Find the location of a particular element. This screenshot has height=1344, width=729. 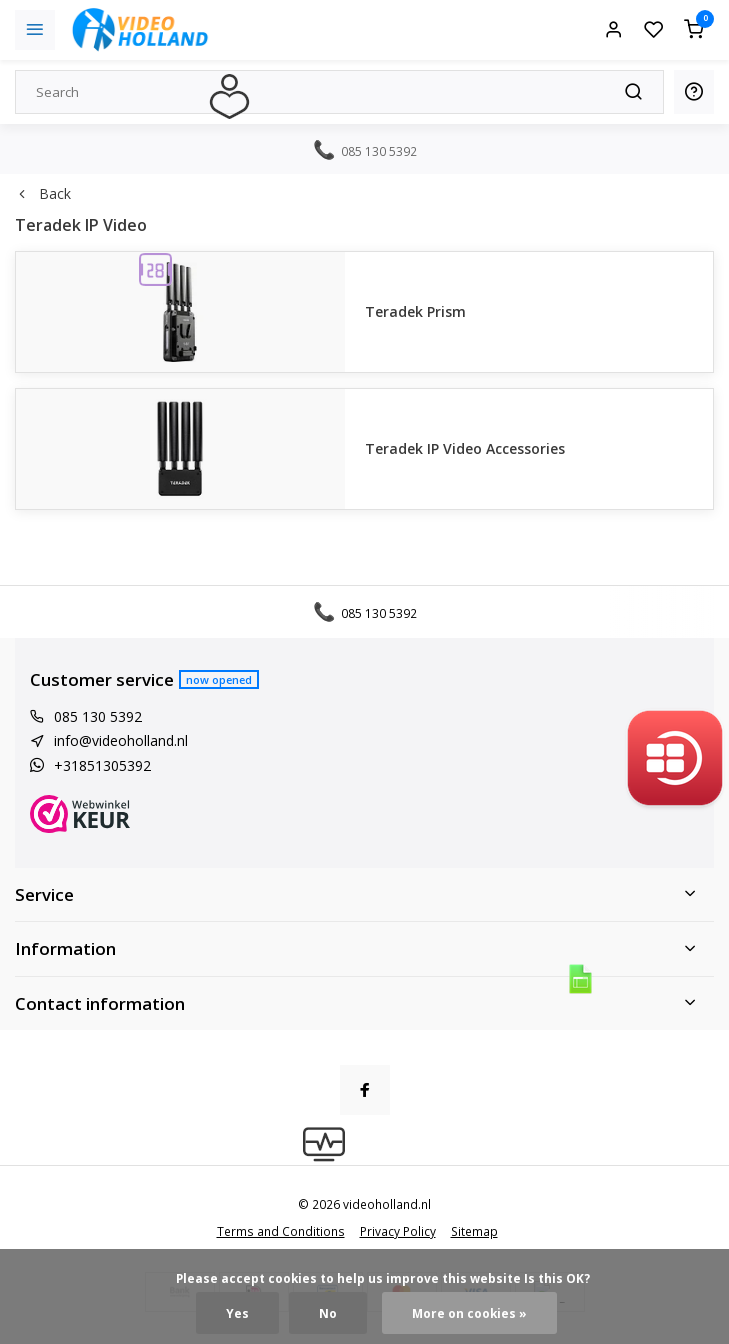

access digital wellbeing settings is located at coordinates (229, 96).